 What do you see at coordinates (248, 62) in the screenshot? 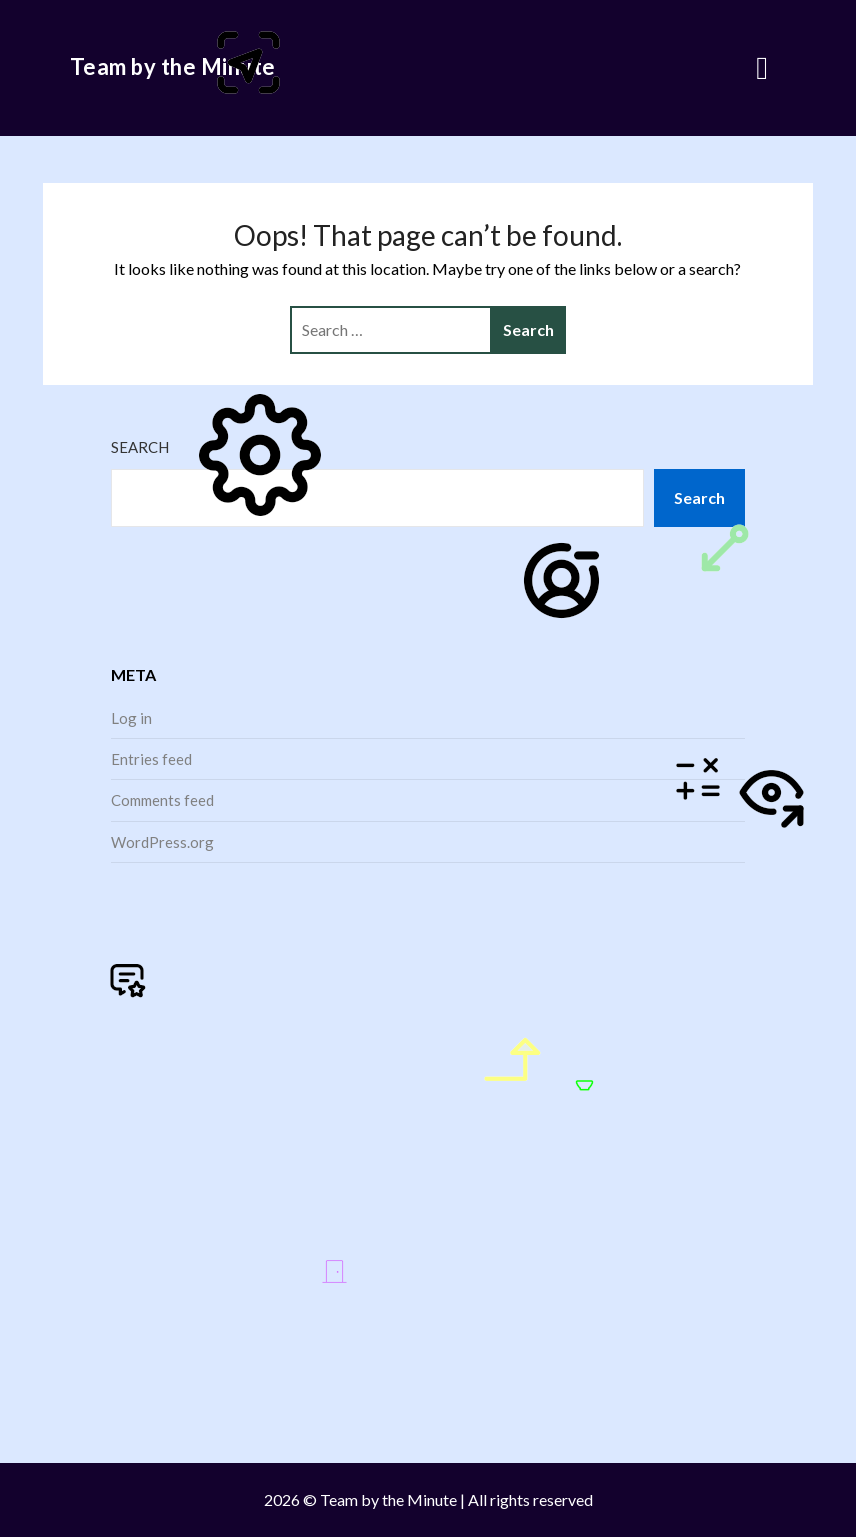
I see `scan to detect current location` at bounding box center [248, 62].